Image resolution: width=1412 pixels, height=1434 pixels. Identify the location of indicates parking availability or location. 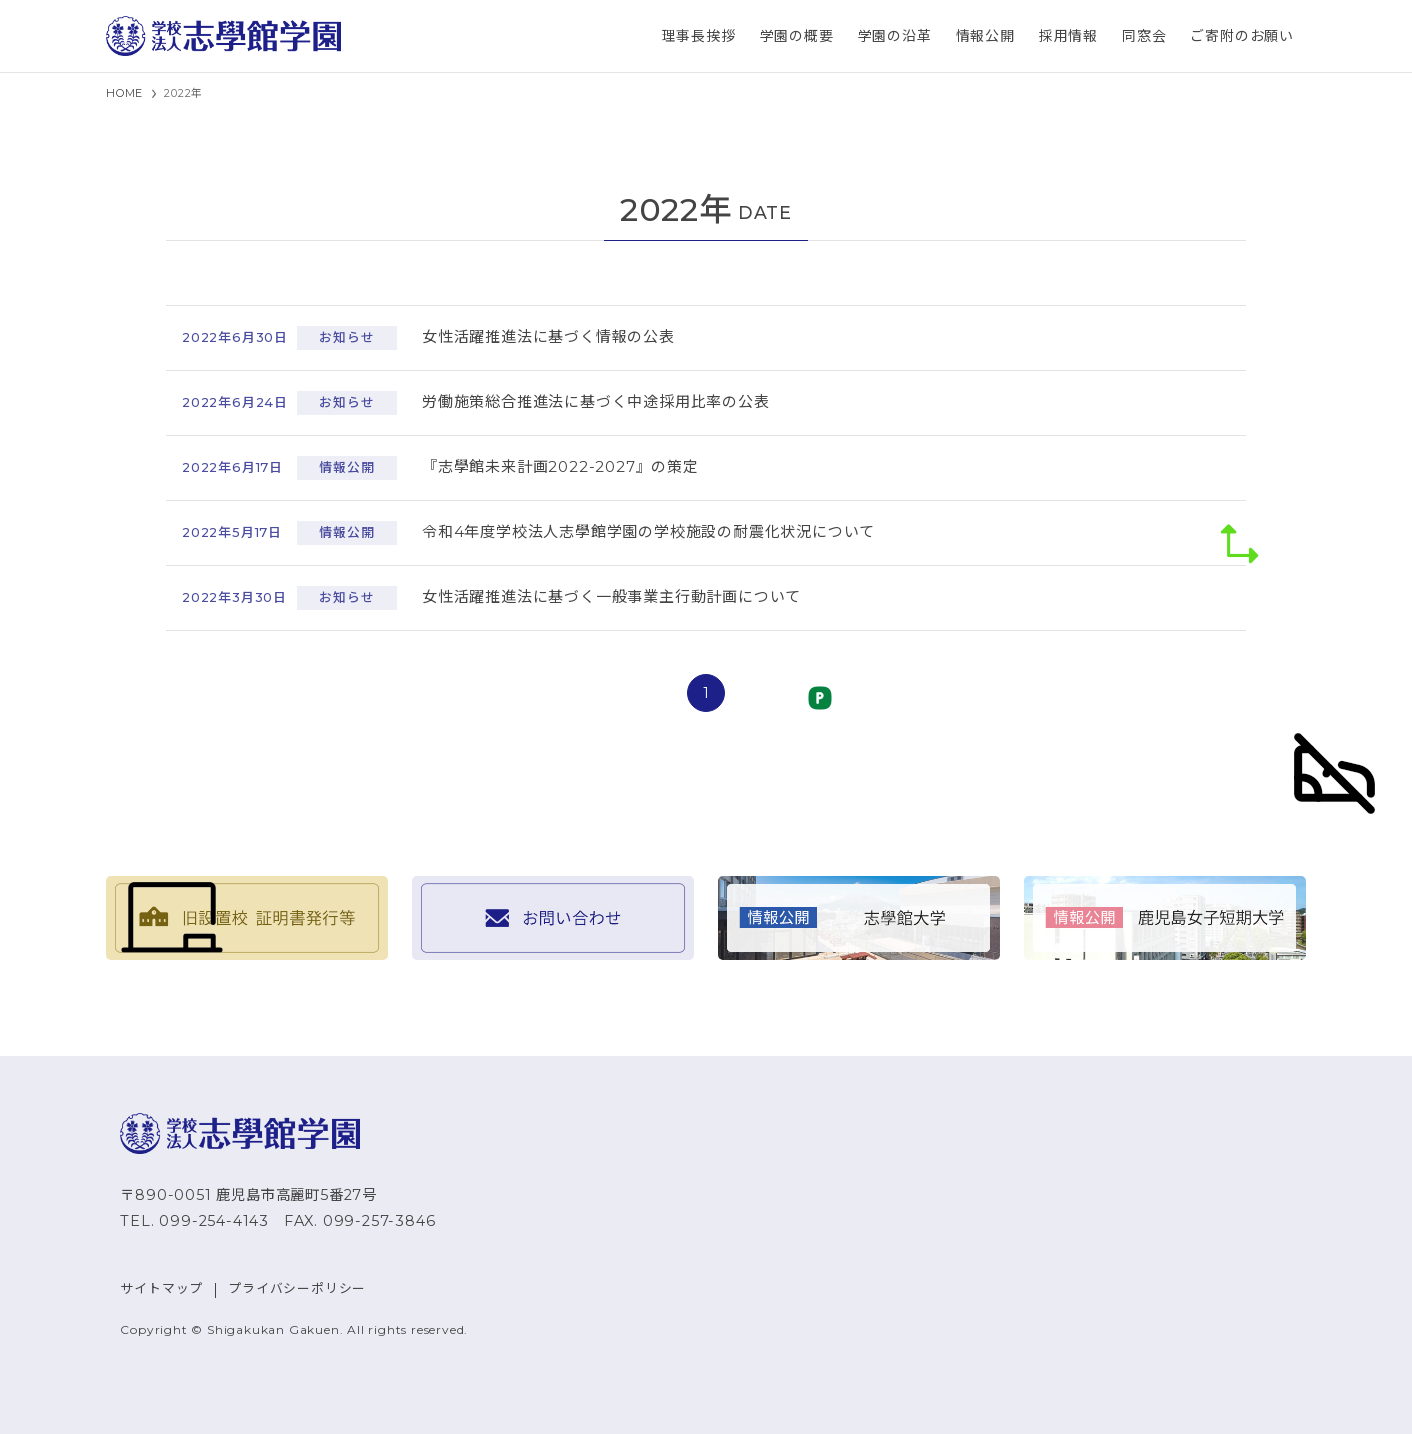
(820, 698).